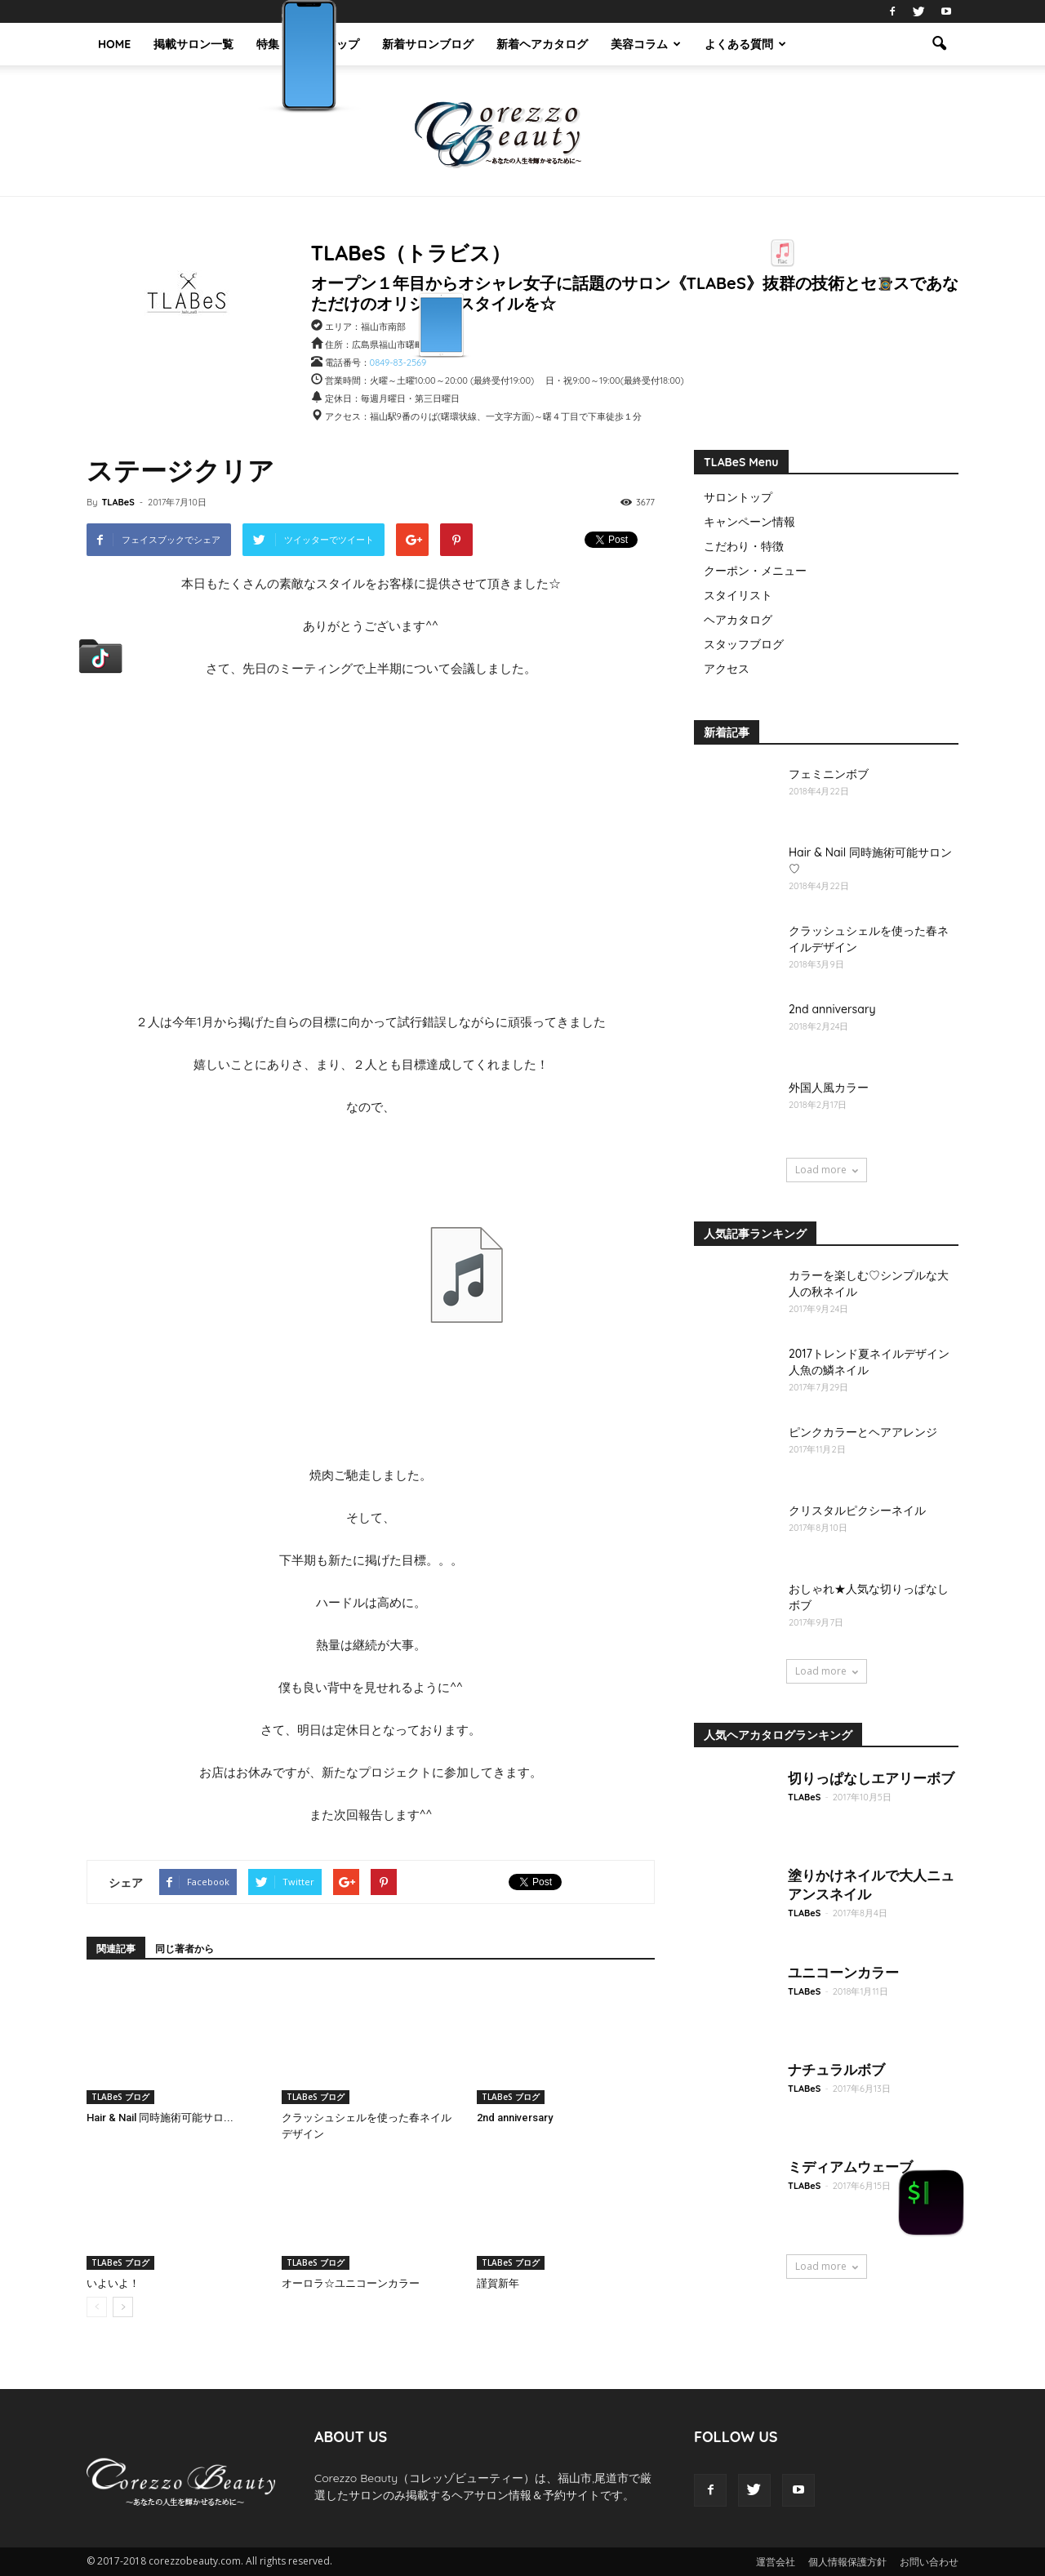  Describe the element at coordinates (466, 1275) in the screenshot. I see `open an audio or music file` at that location.